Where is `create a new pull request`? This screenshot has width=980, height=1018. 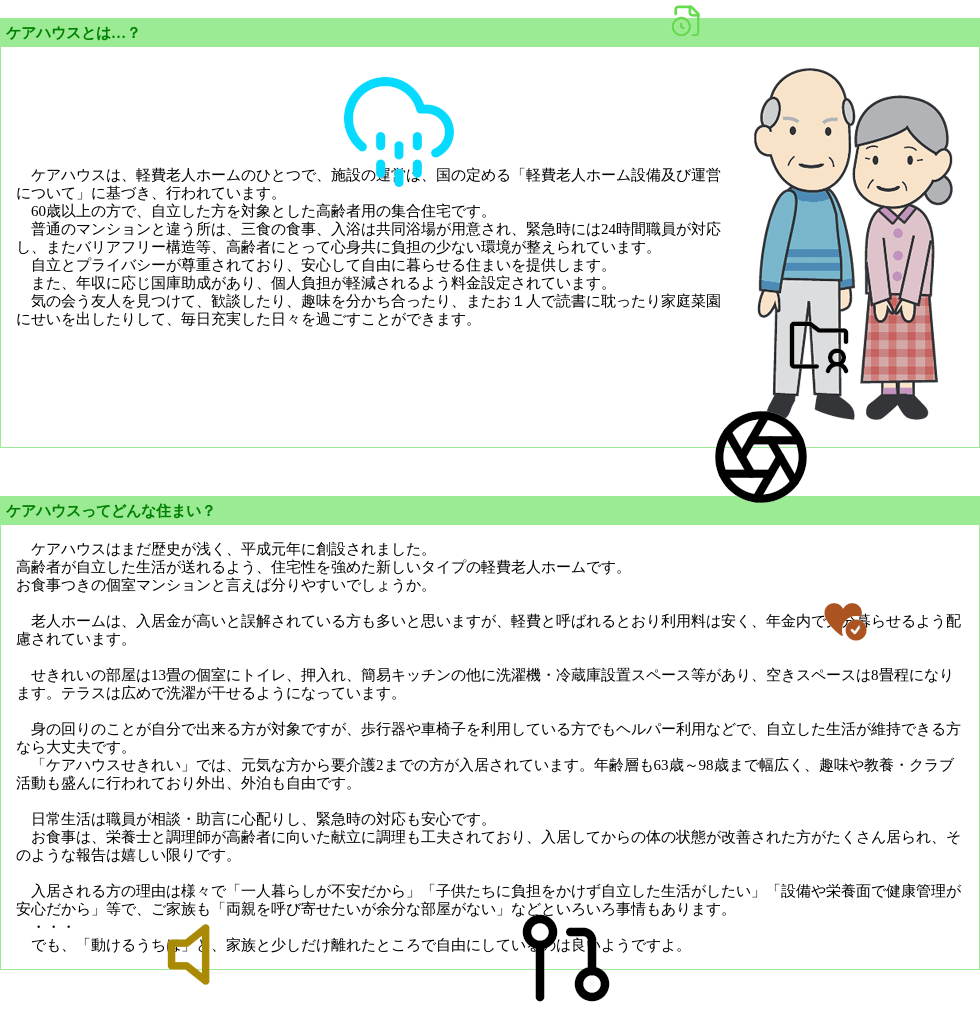 create a new pull request is located at coordinates (566, 958).